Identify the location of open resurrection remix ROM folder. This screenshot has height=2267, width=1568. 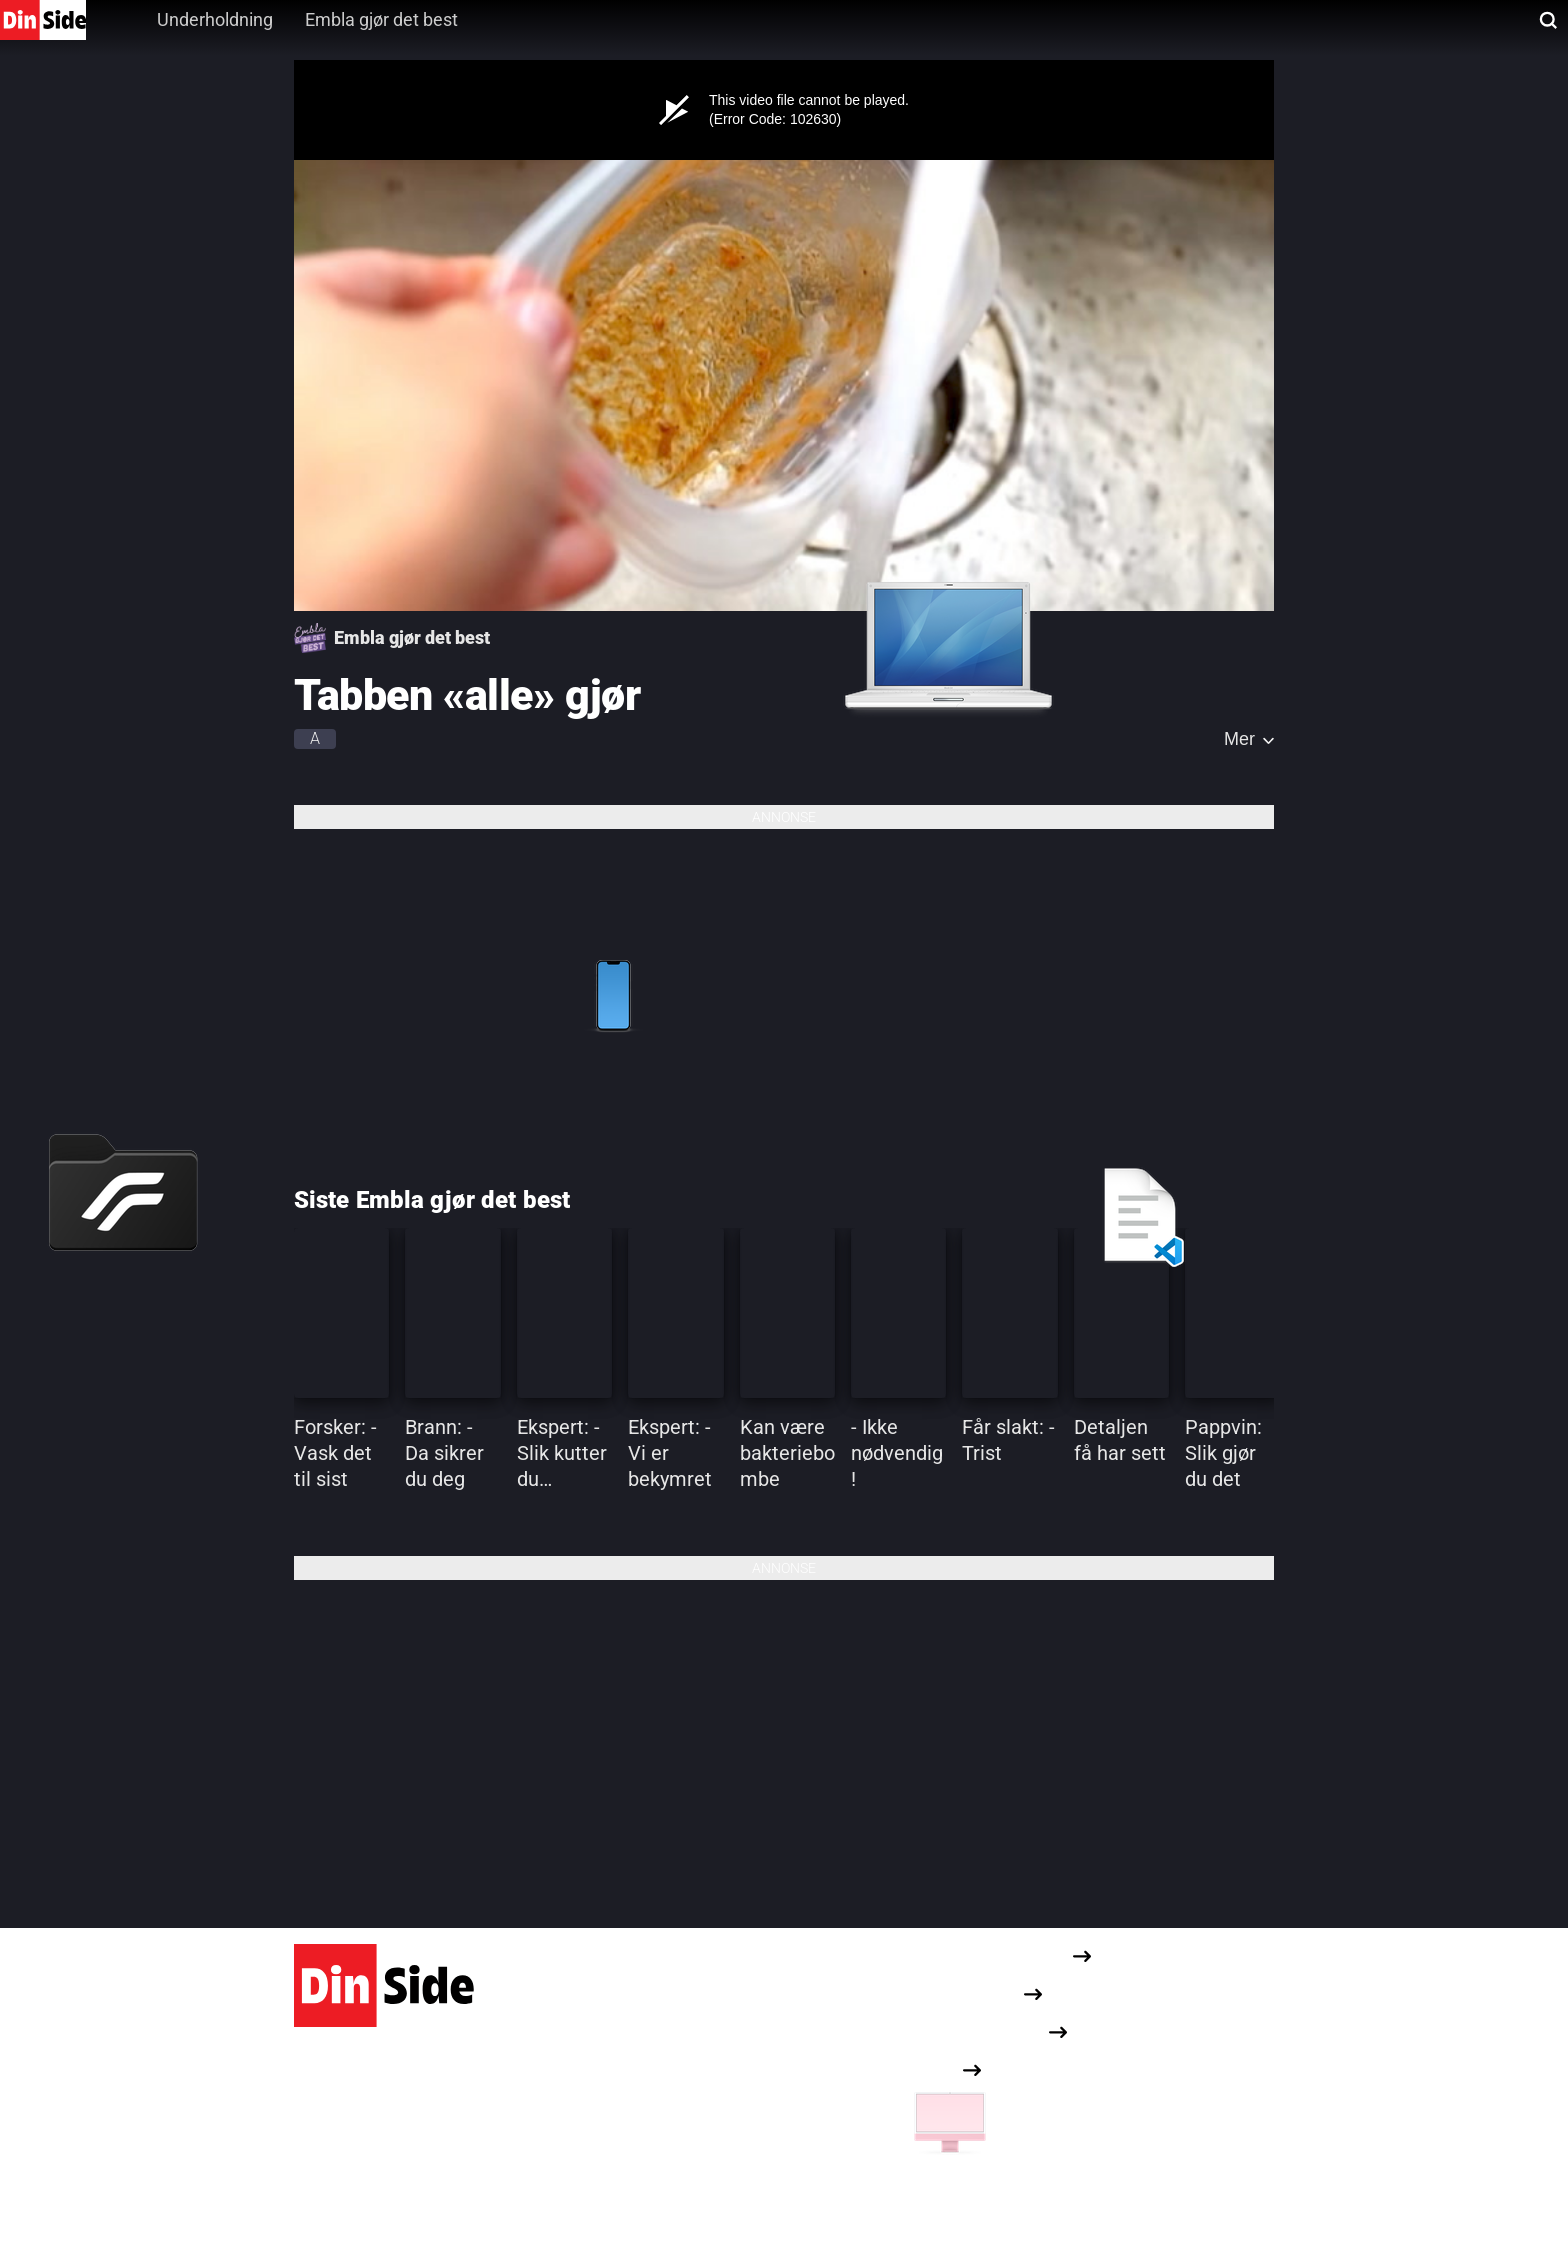
(122, 1196).